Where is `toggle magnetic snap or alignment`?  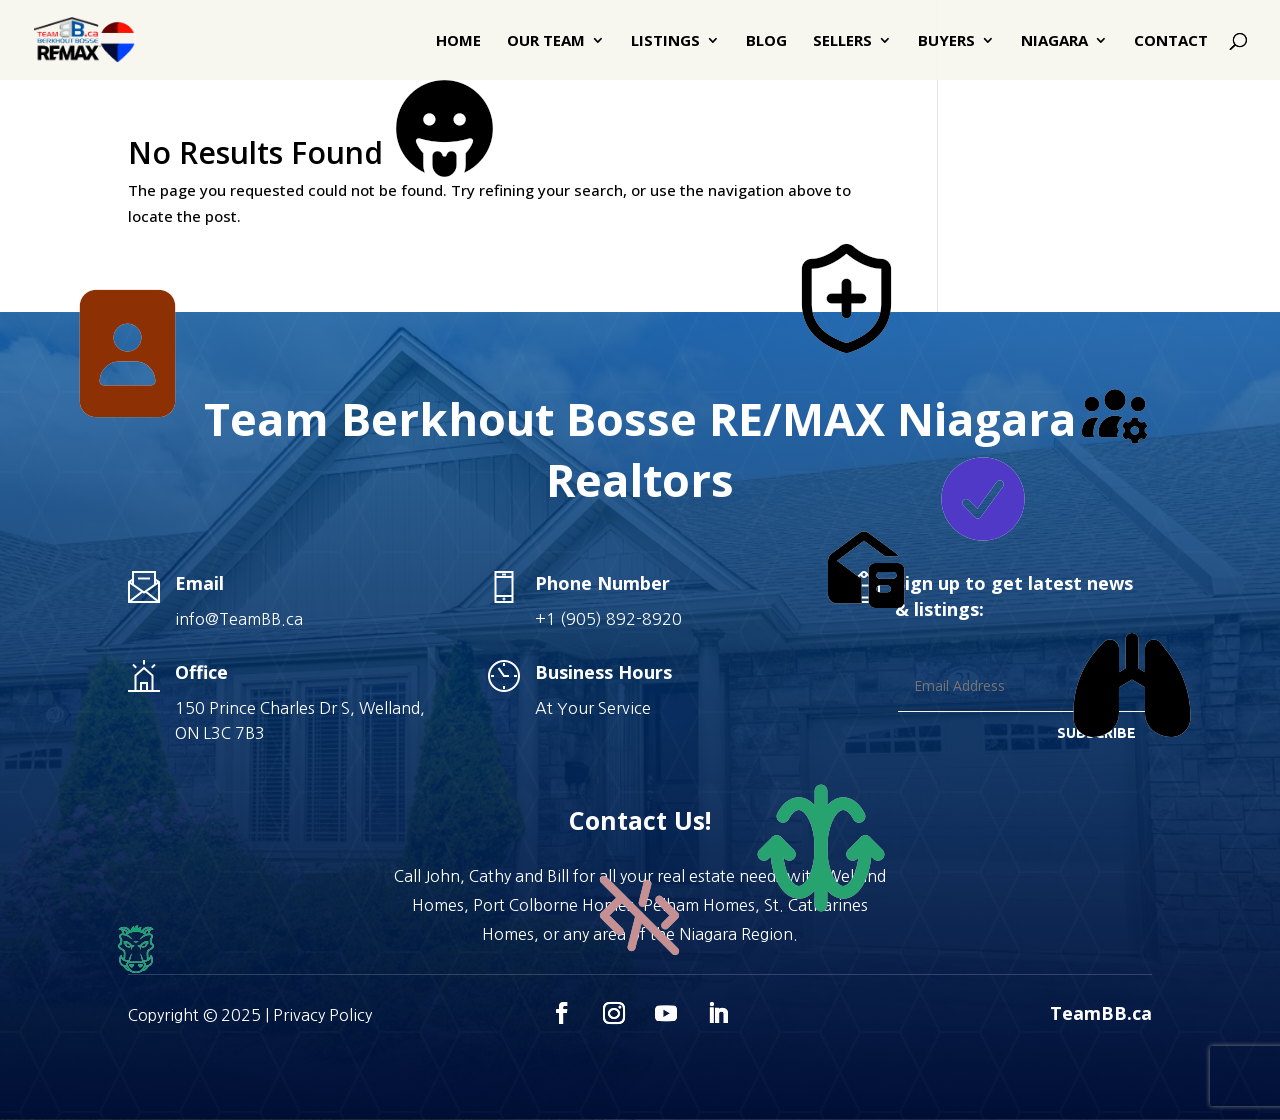 toggle magnetic snap or alignment is located at coordinates (821, 848).